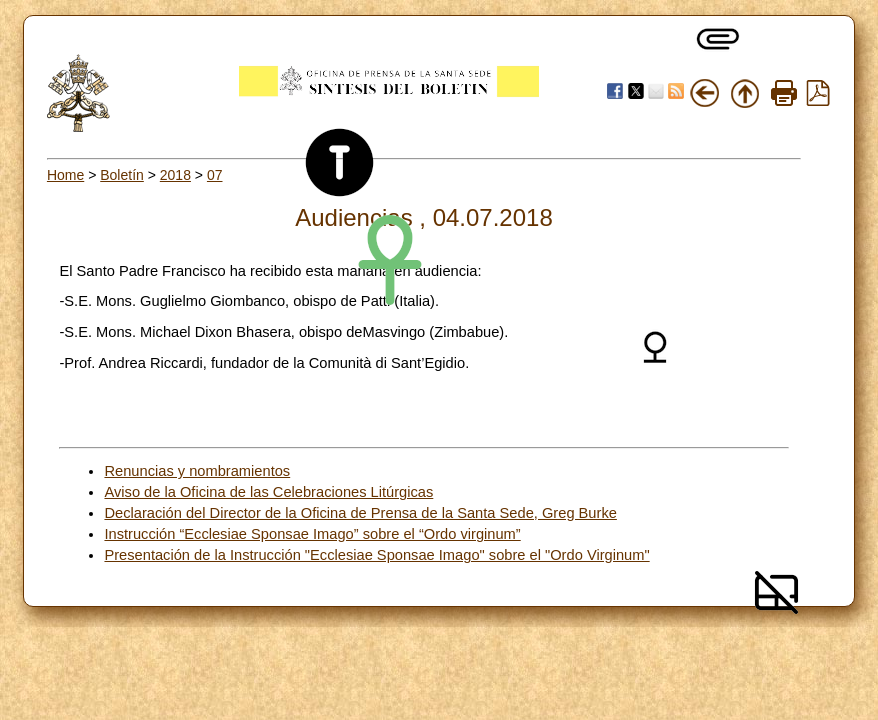  I want to click on disable touchpad input, so click(776, 592).